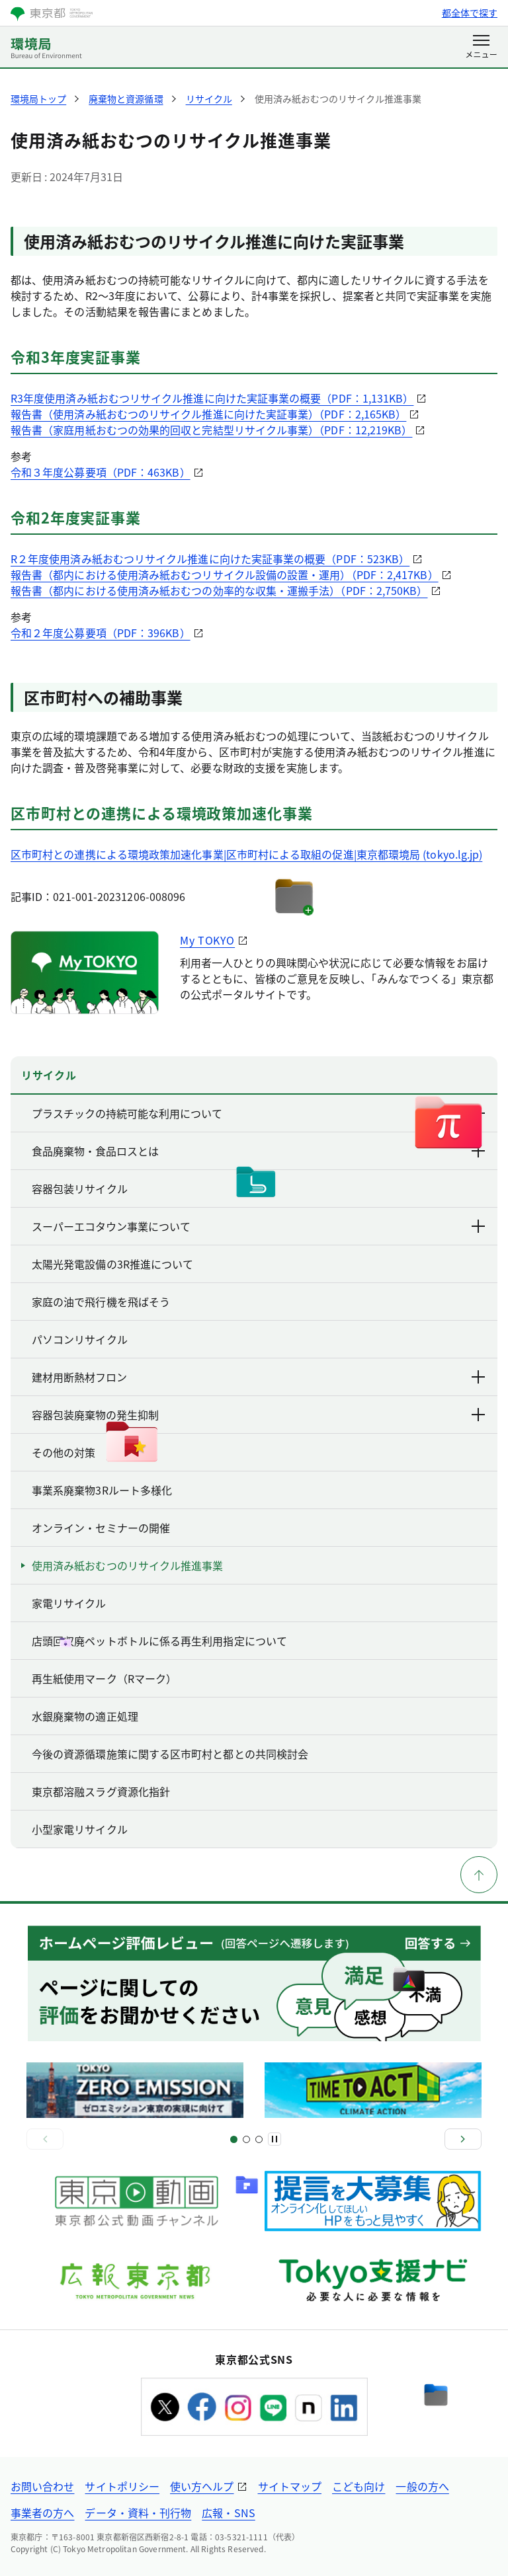 This screenshot has height=2576, width=508. Describe the element at coordinates (436, 2395) in the screenshot. I see `open folder containing files` at that location.